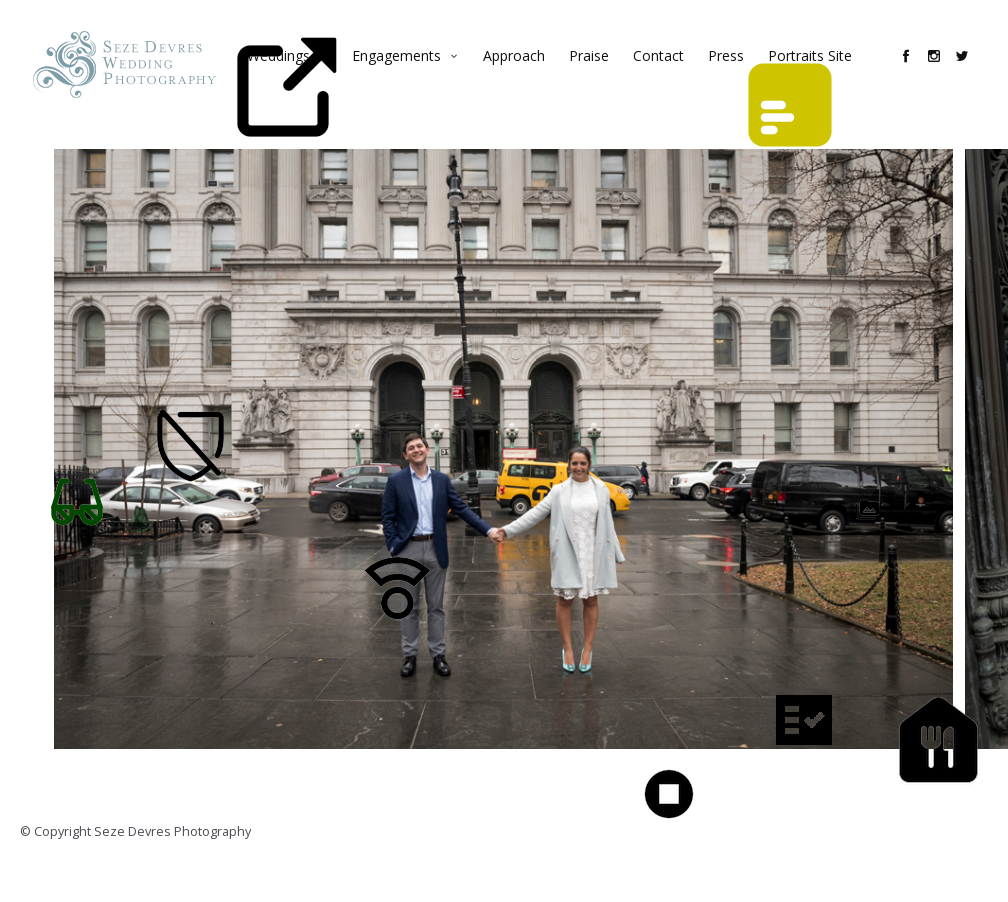 This screenshot has height=902, width=1008. I want to click on verify or review checklist items, so click(804, 720).